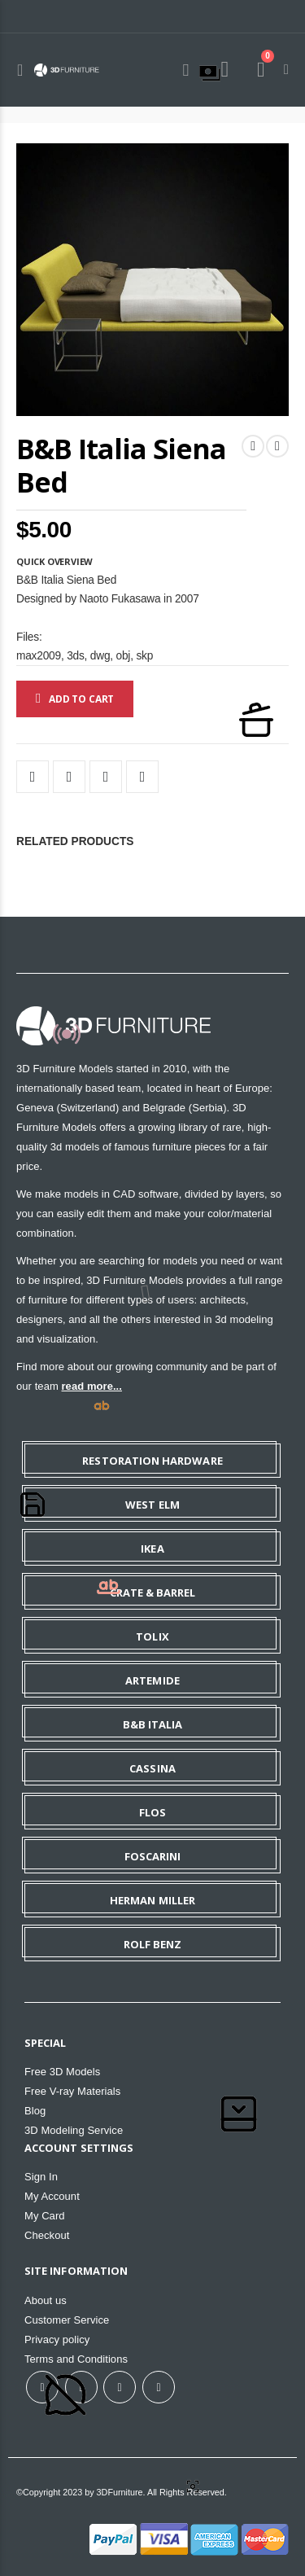  What do you see at coordinates (210, 73) in the screenshot?
I see `access payment methods` at bounding box center [210, 73].